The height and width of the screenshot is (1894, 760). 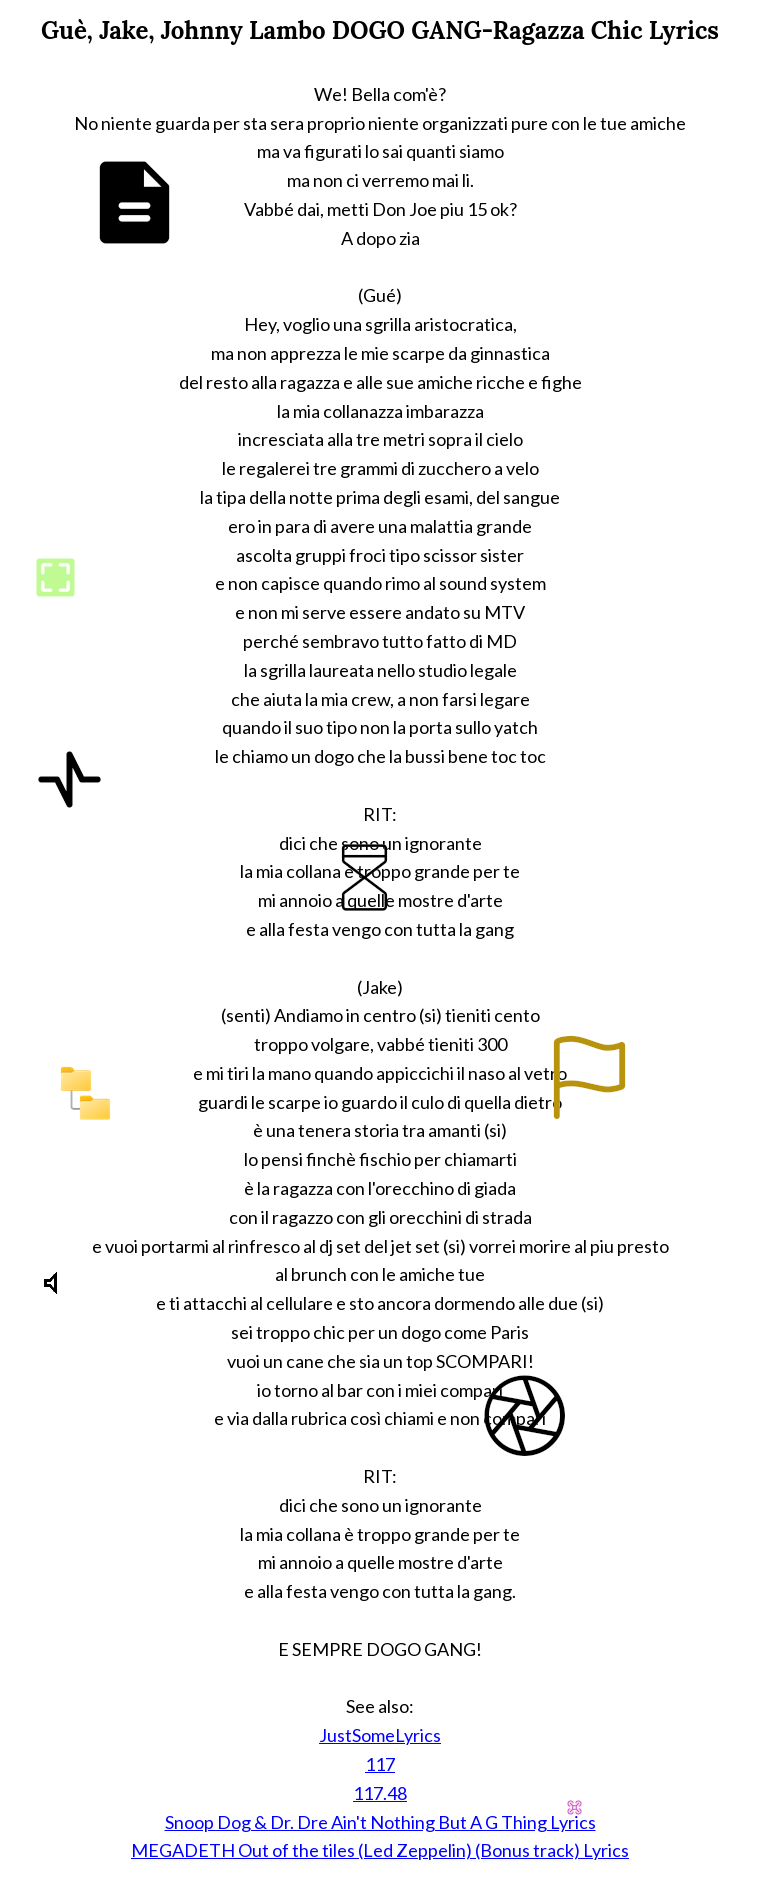 I want to click on mute audio or sound output, so click(x=51, y=1283).